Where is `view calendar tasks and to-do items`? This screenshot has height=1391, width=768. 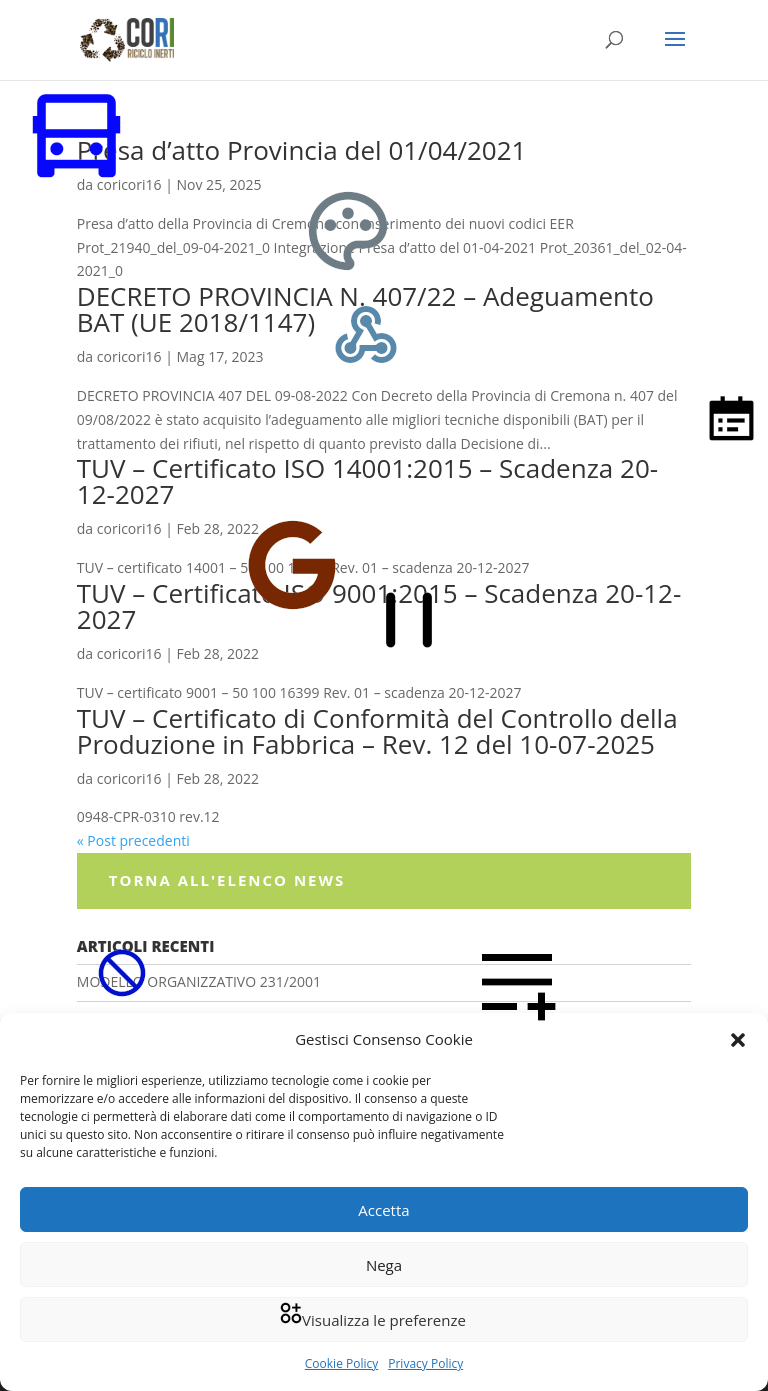 view calendar tasks and to-do items is located at coordinates (731, 420).